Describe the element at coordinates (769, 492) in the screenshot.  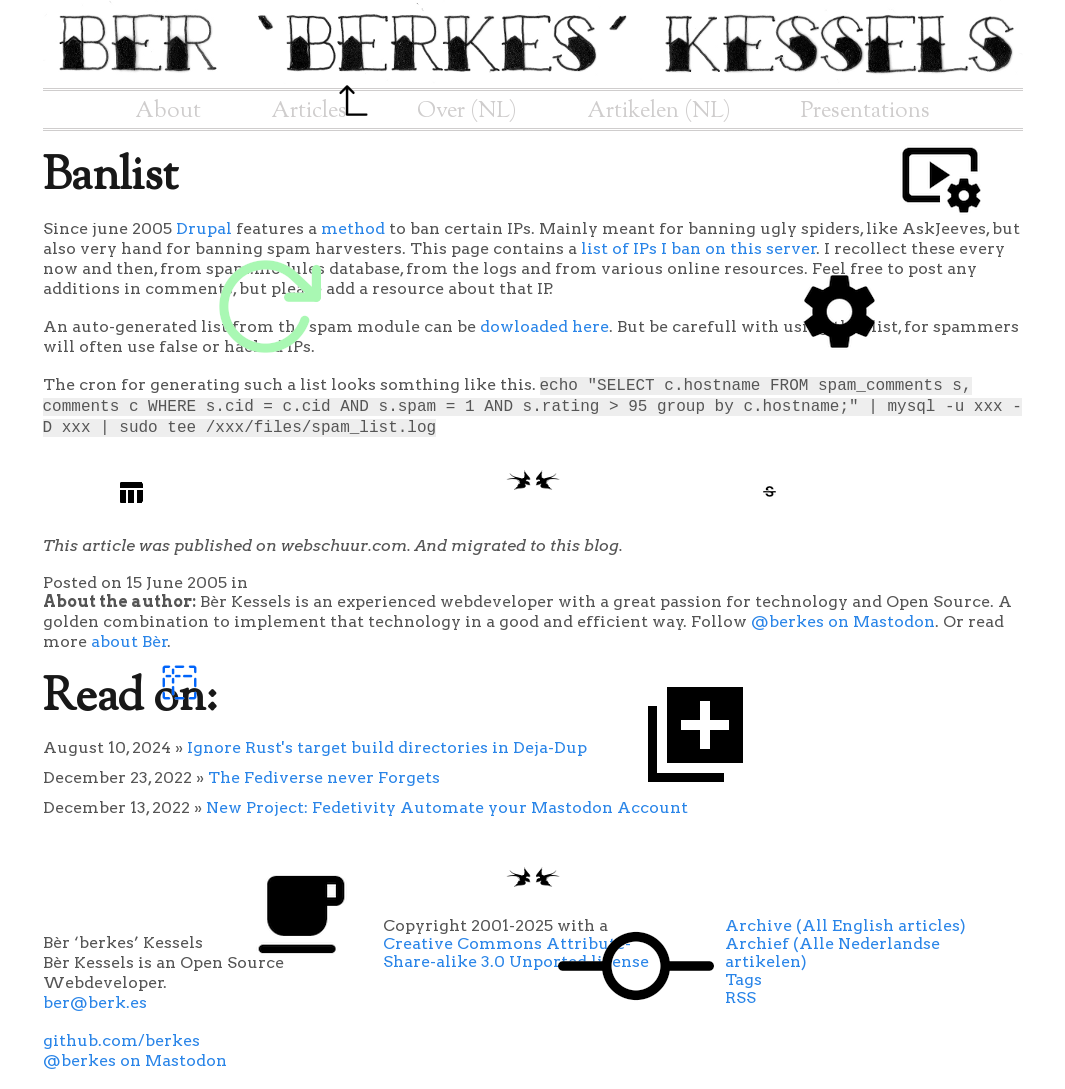
I see `apply strikethrough formatting to selected text` at that location.